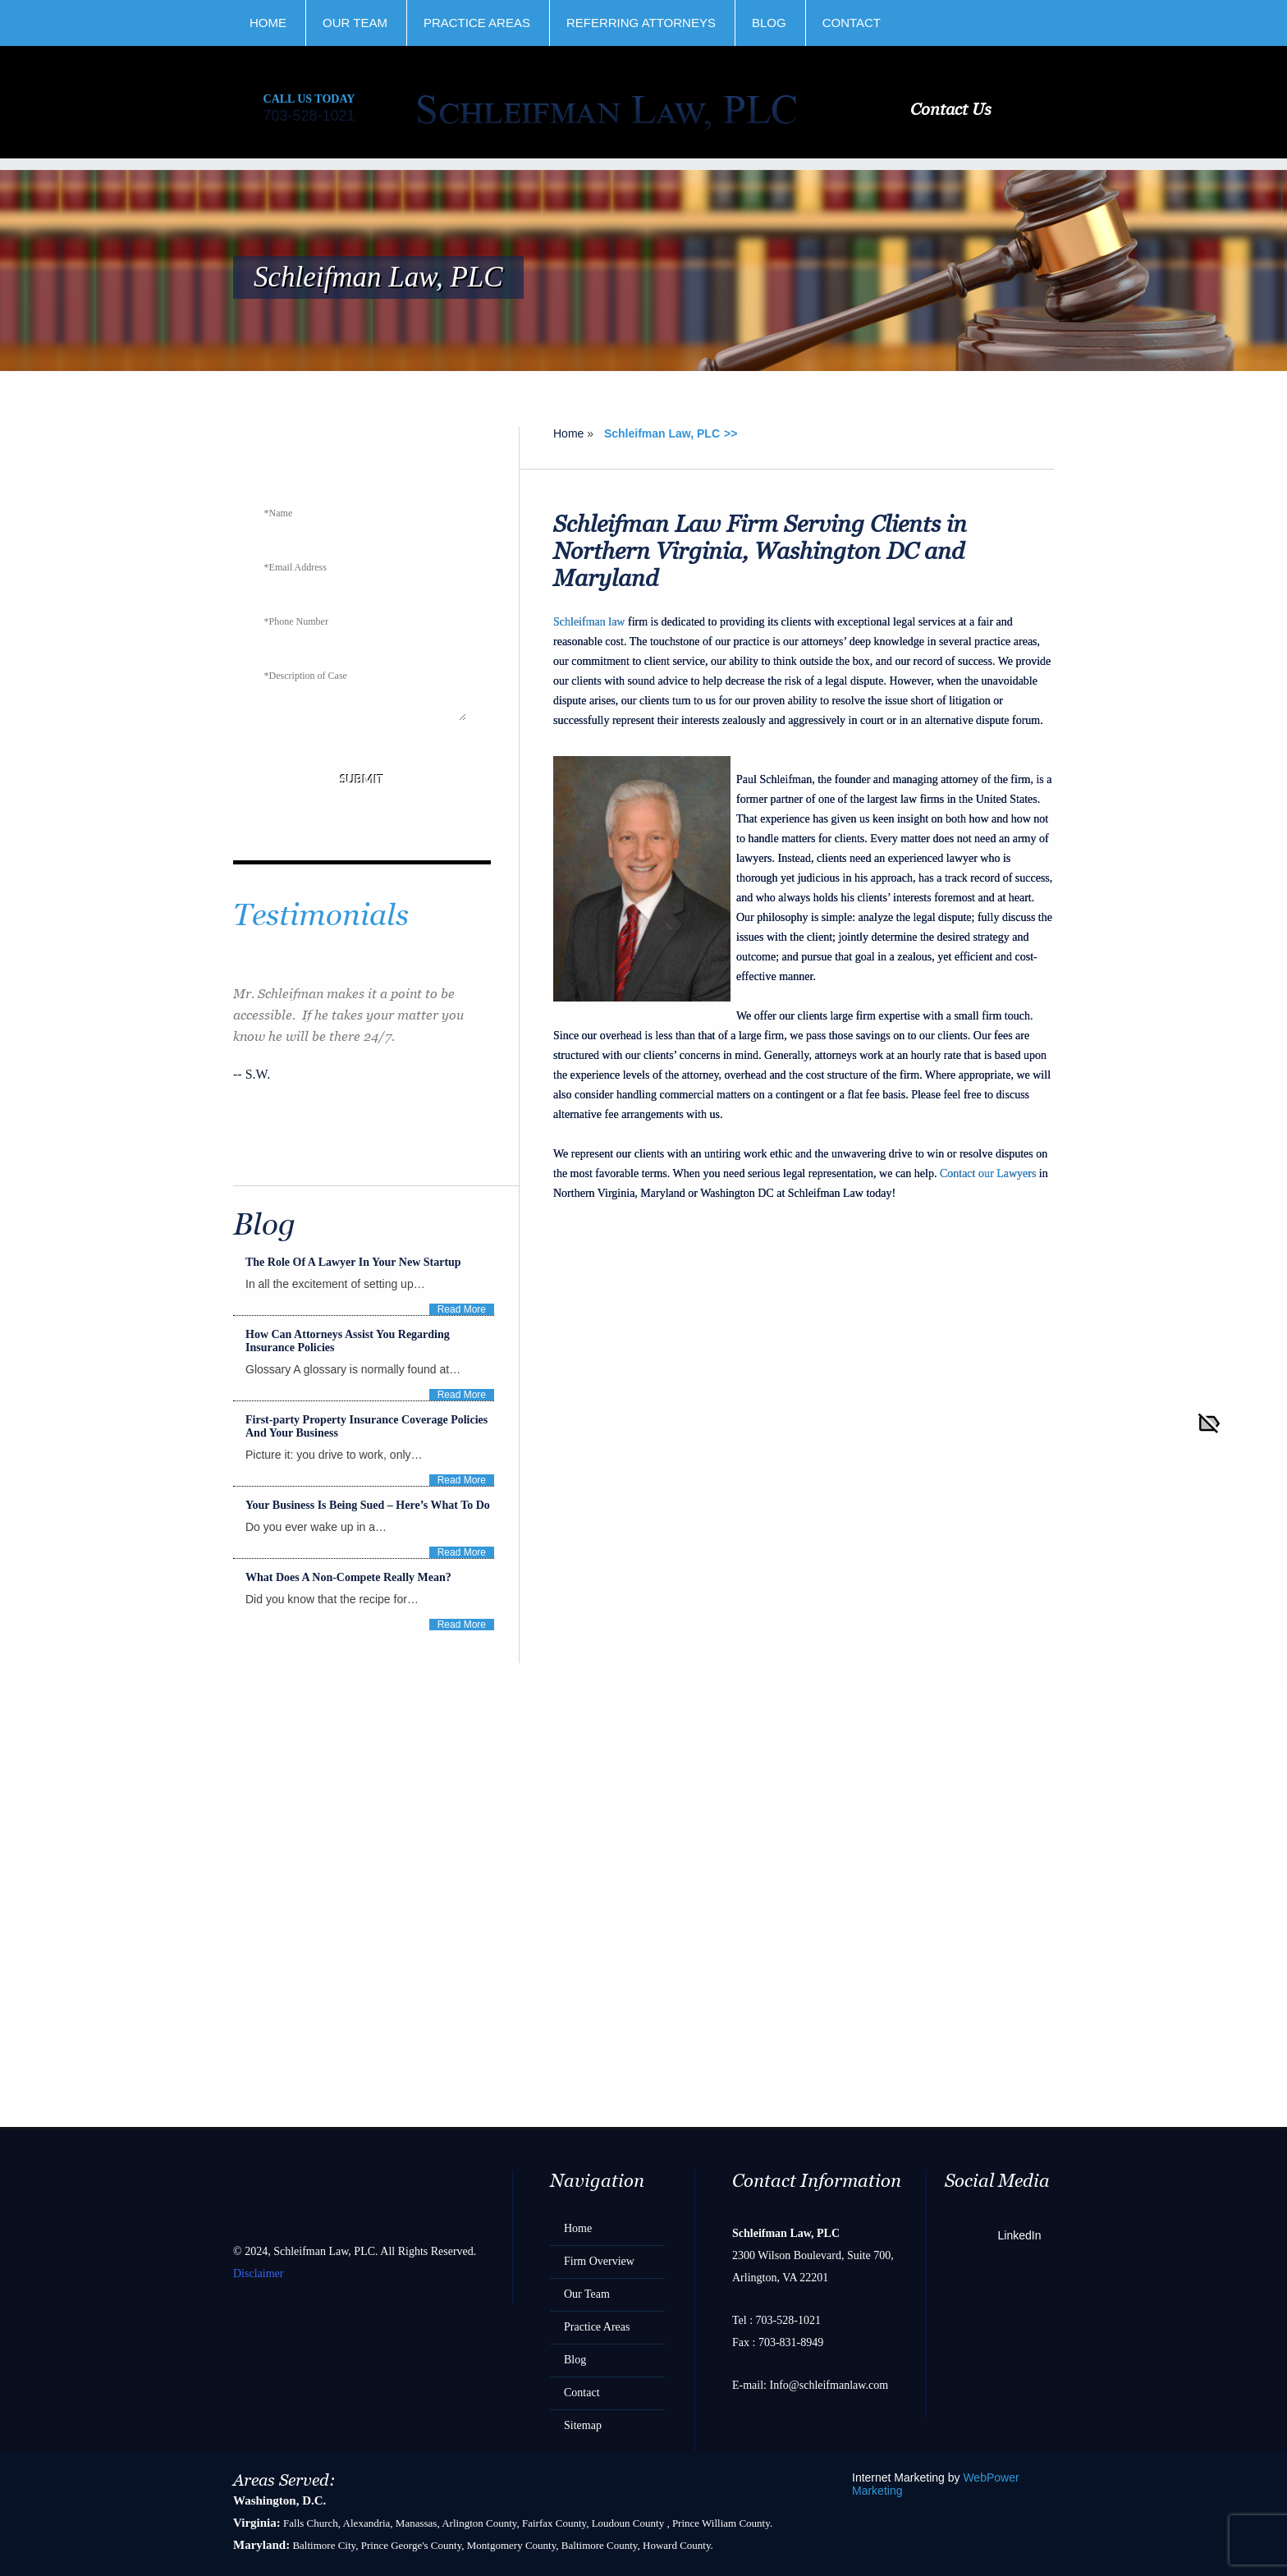 Image resolution: width=1287 pixels, height=2576 pixels. What do you see at coordinates (1209, 1423) in the screenshot?
I see `remove a label or tag` at bounding box center [1209, 1423].